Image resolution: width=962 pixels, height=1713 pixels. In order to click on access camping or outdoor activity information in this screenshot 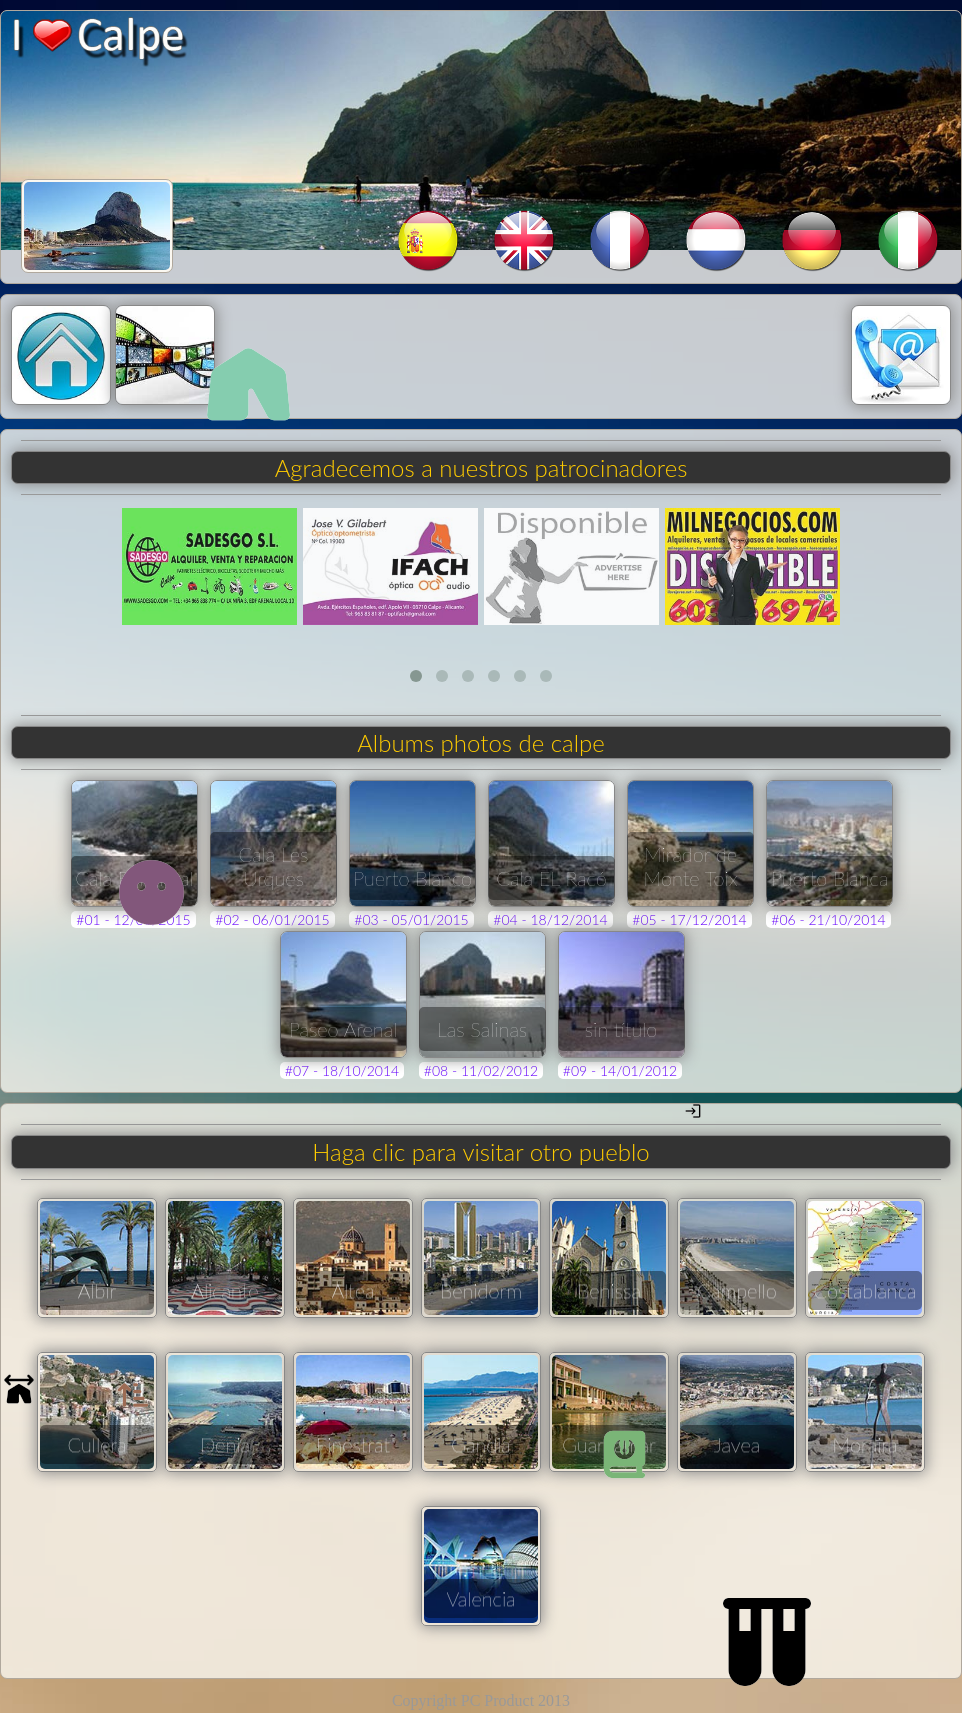, I will do `click(248, 383)`.